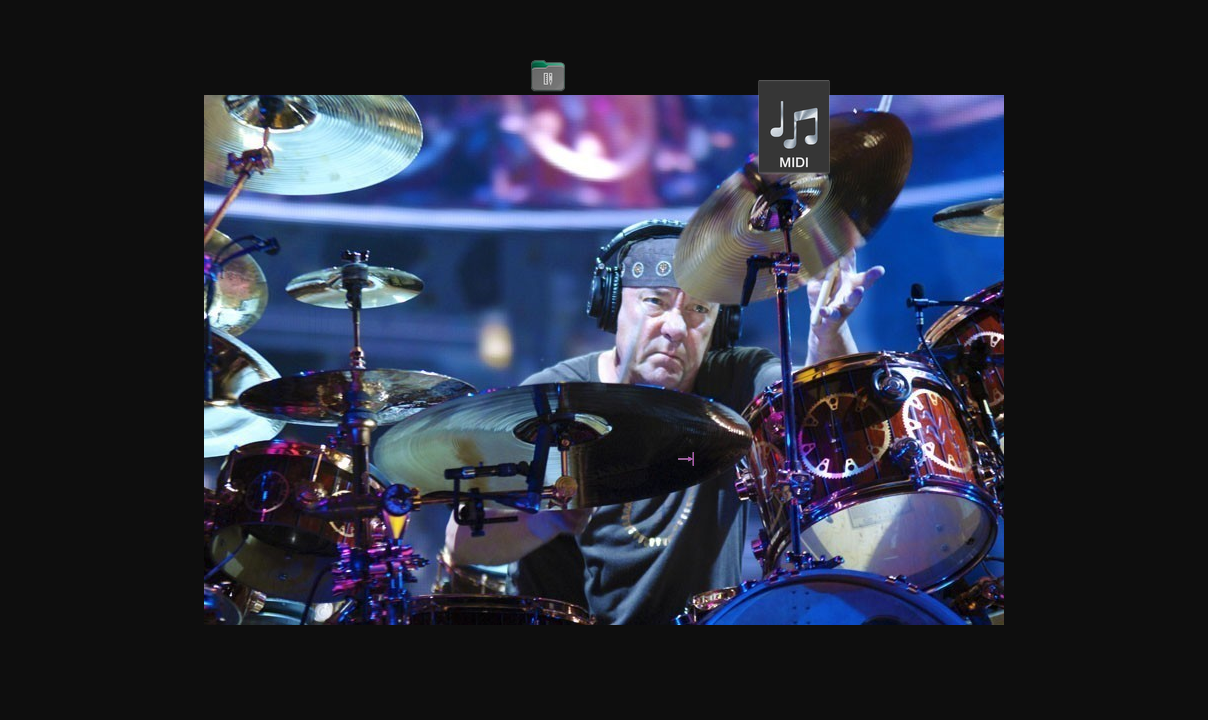 The image size is (1208, 720). What do you see at coordinates (548, 75) in the screenshot?
I see `open templates folder` at bounding box center [548, 75].